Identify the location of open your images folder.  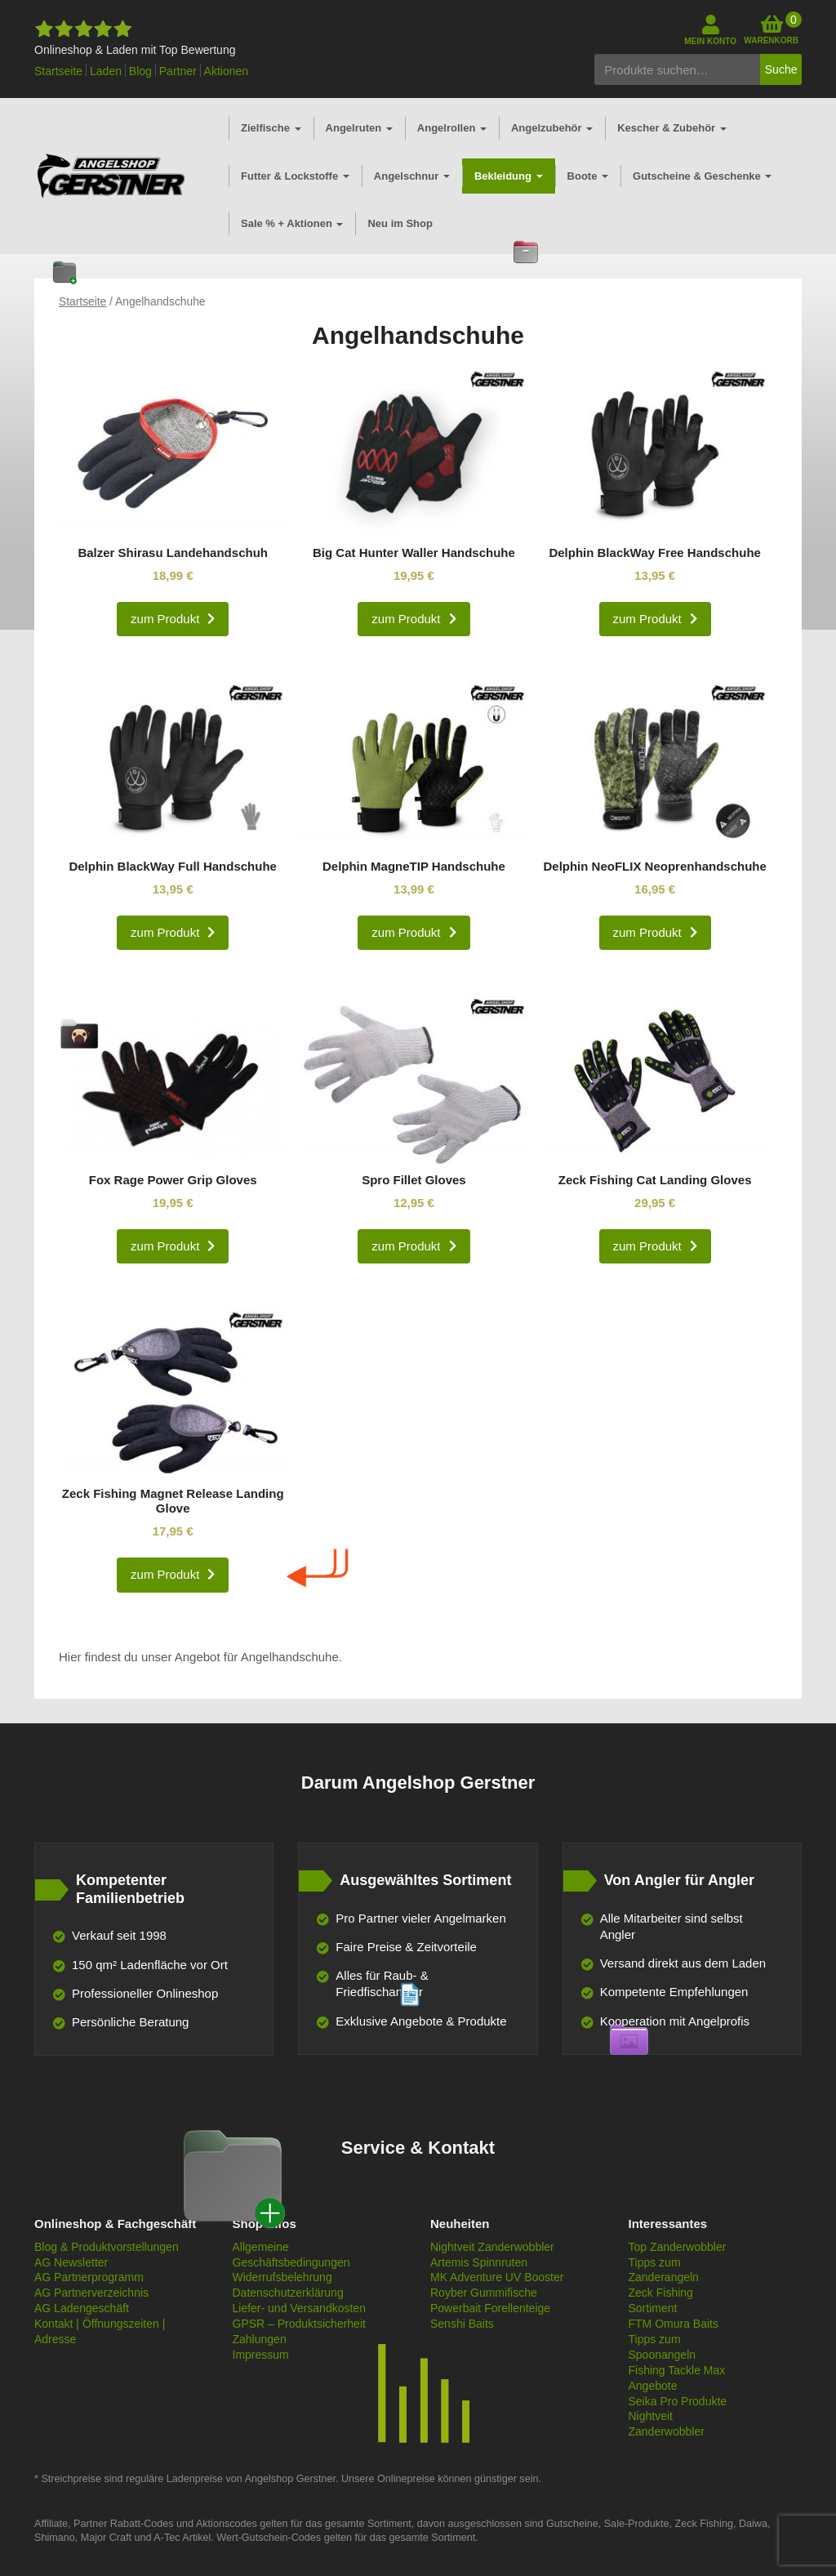
(629, 2039).